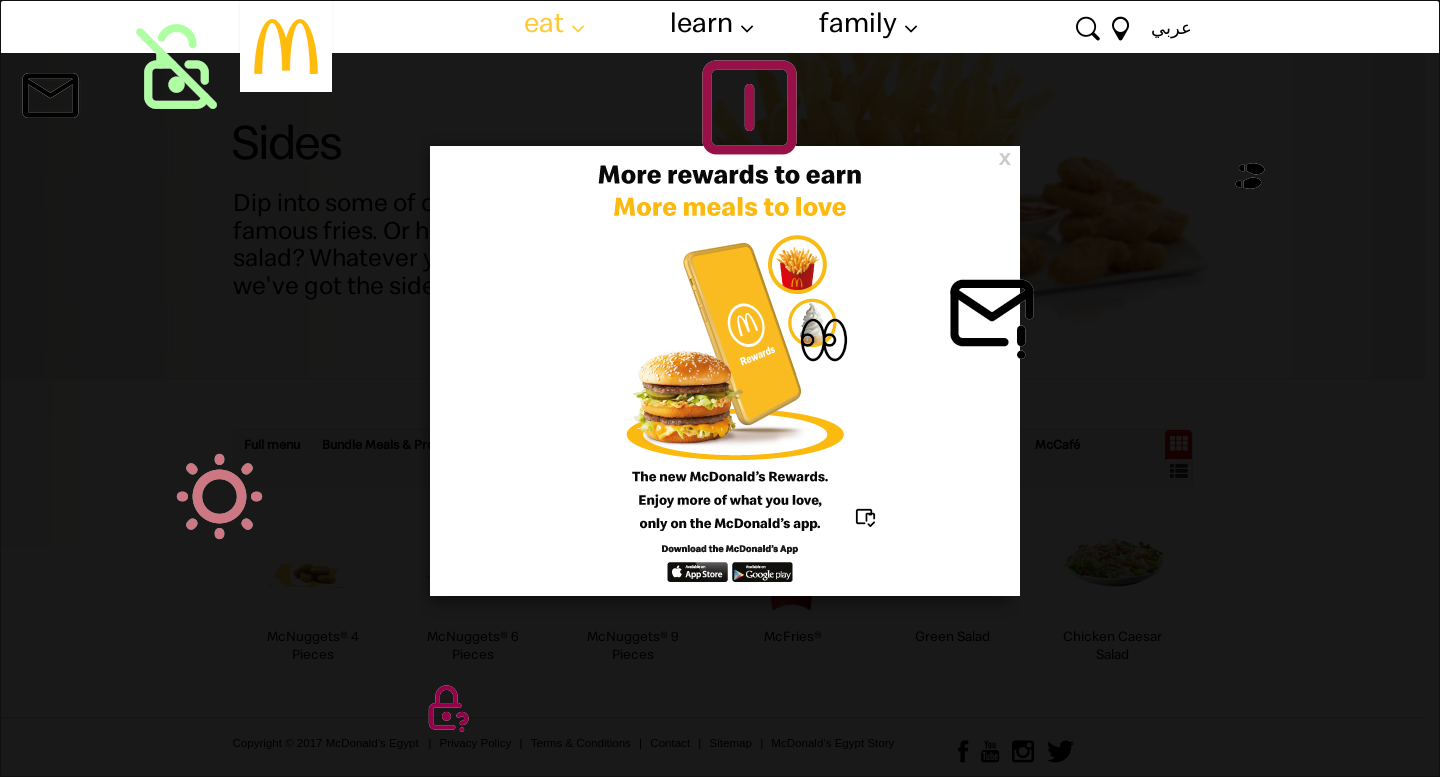 This screenshot has width=1440, height=777. I want to click on devices successfully synced or connected, so click(865, 517).